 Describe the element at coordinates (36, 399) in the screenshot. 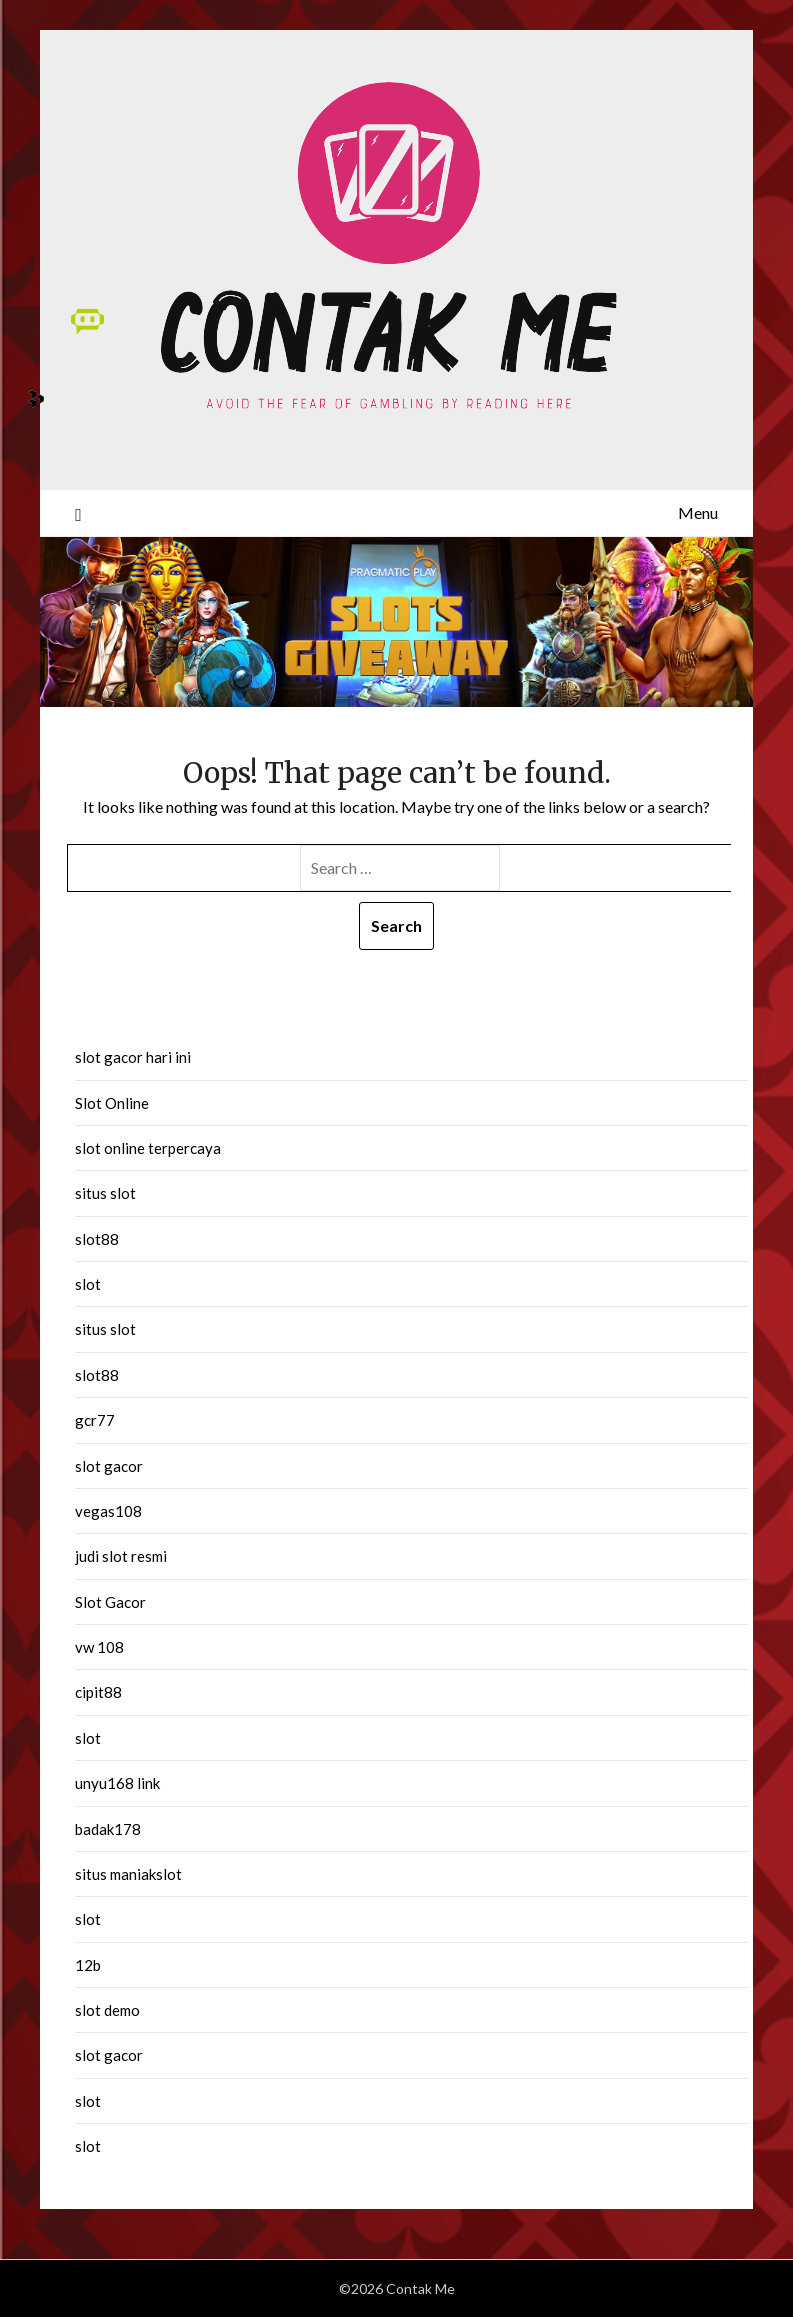

I see `open dovetail app` at that location.